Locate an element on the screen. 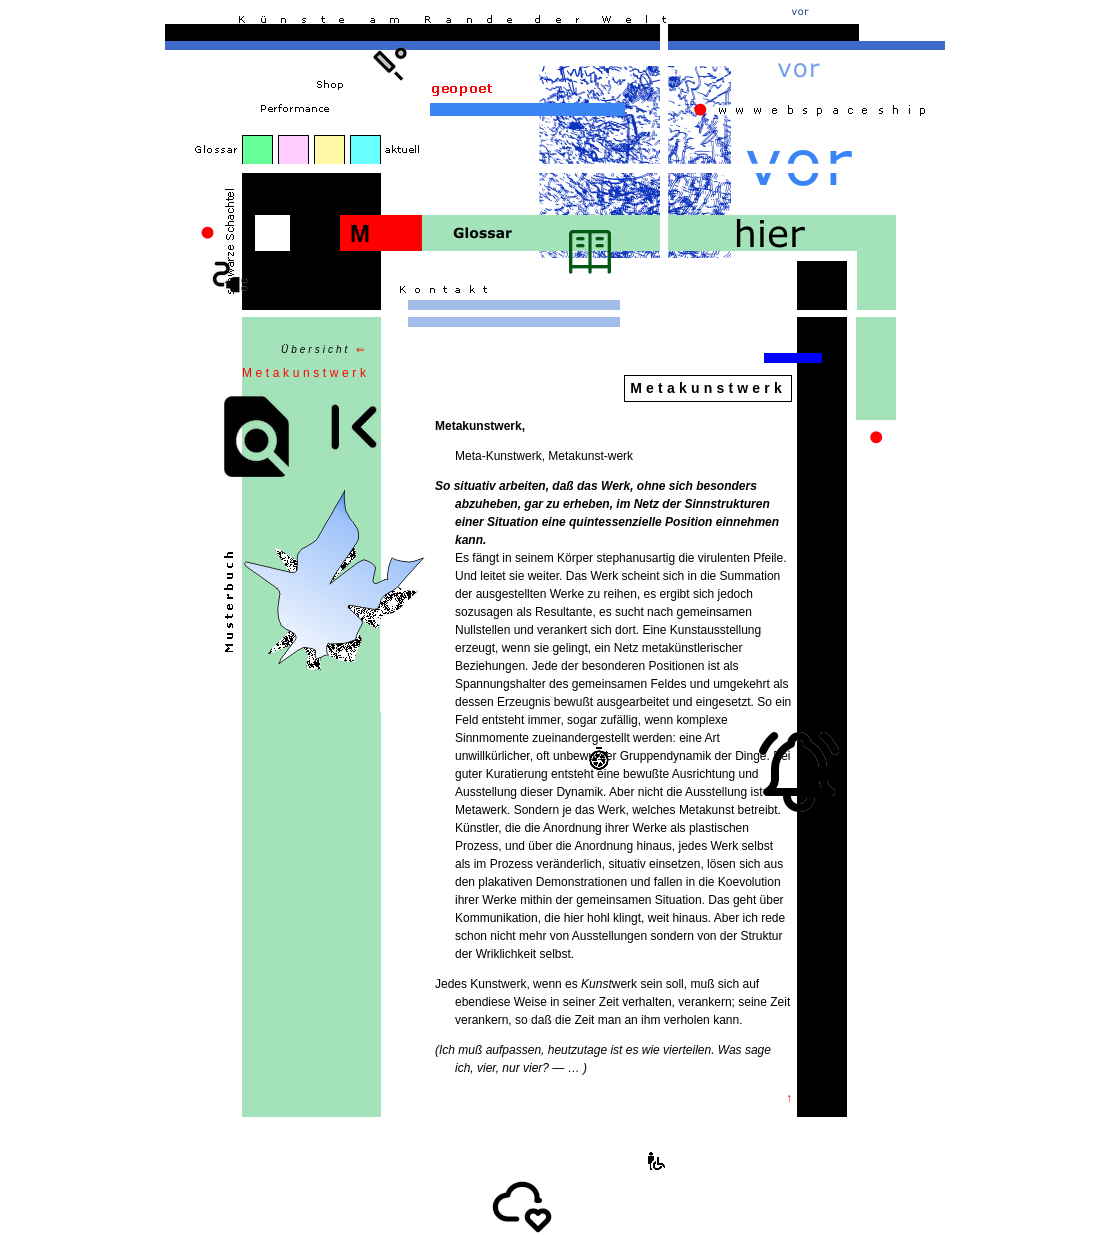 The height and width of the screenshot is (1235, 1110). find nearby electrical or charging services is located at coordinates (230, 277).